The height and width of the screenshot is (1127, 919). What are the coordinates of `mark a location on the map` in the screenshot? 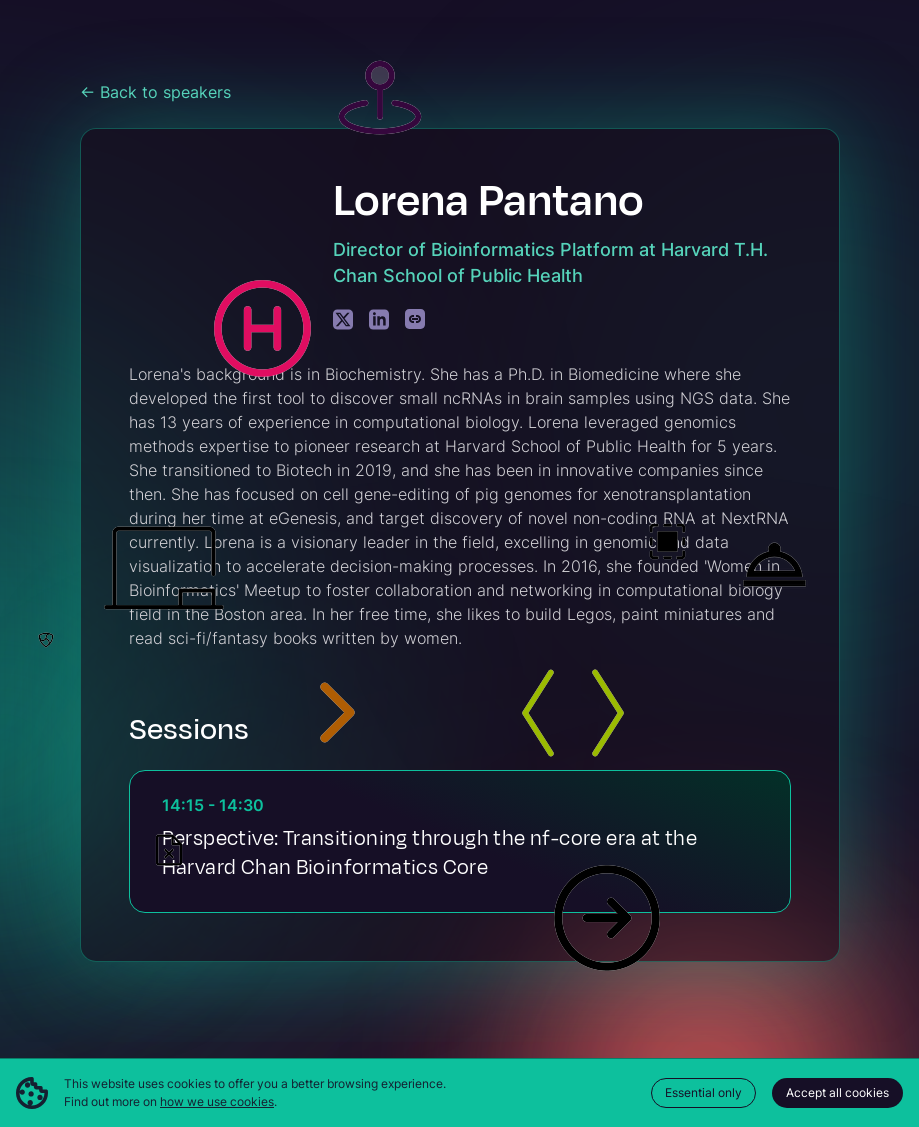 It's located at (380, 99).